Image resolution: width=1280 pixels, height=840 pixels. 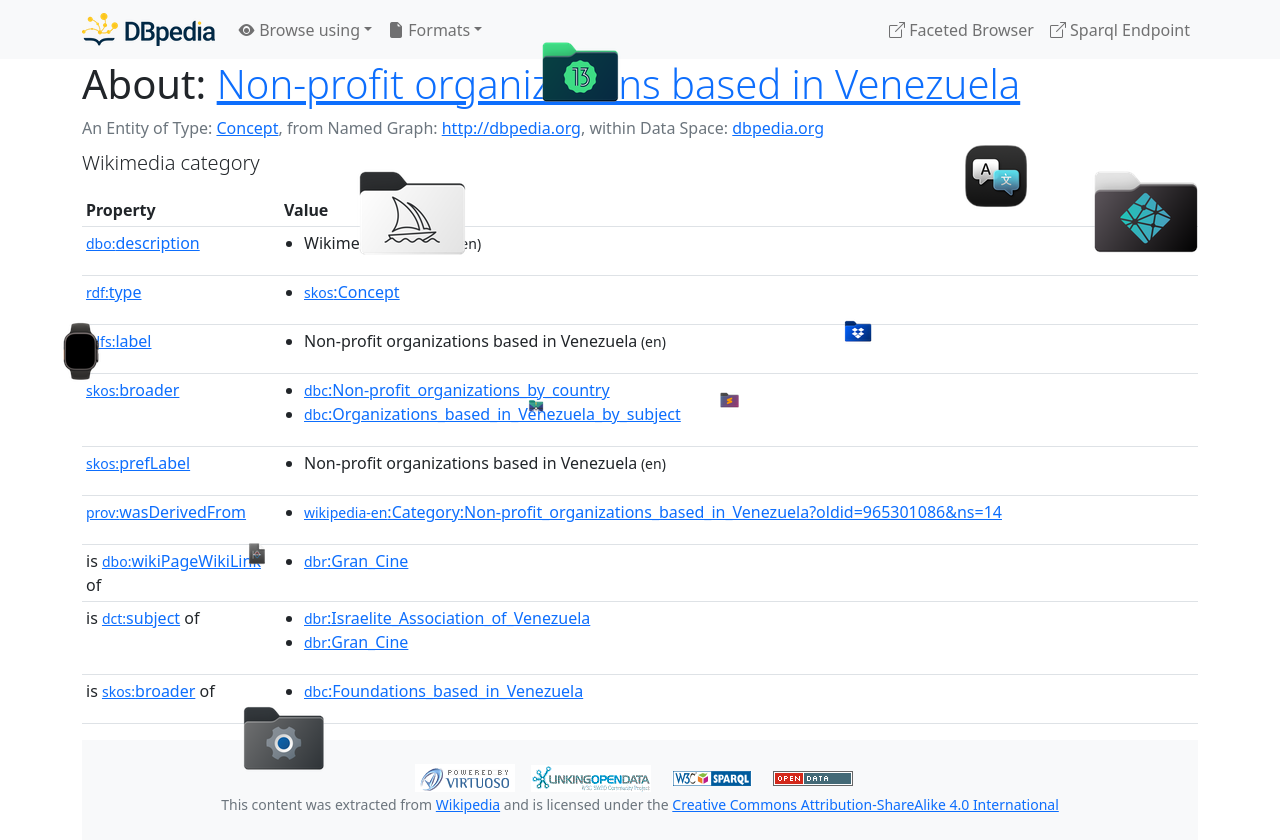 What do you see at coordinates (536, 406) in the screenshot?
I see `folder containing pokémon lake ball game assets` at bounding box center [536, 406].